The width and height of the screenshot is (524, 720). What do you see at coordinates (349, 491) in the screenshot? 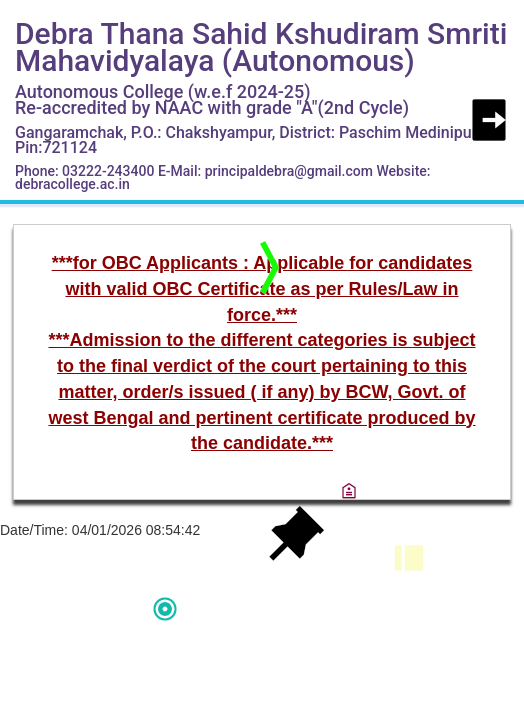
I see `view product pricing or tag details` at bounding box center [349, 491].